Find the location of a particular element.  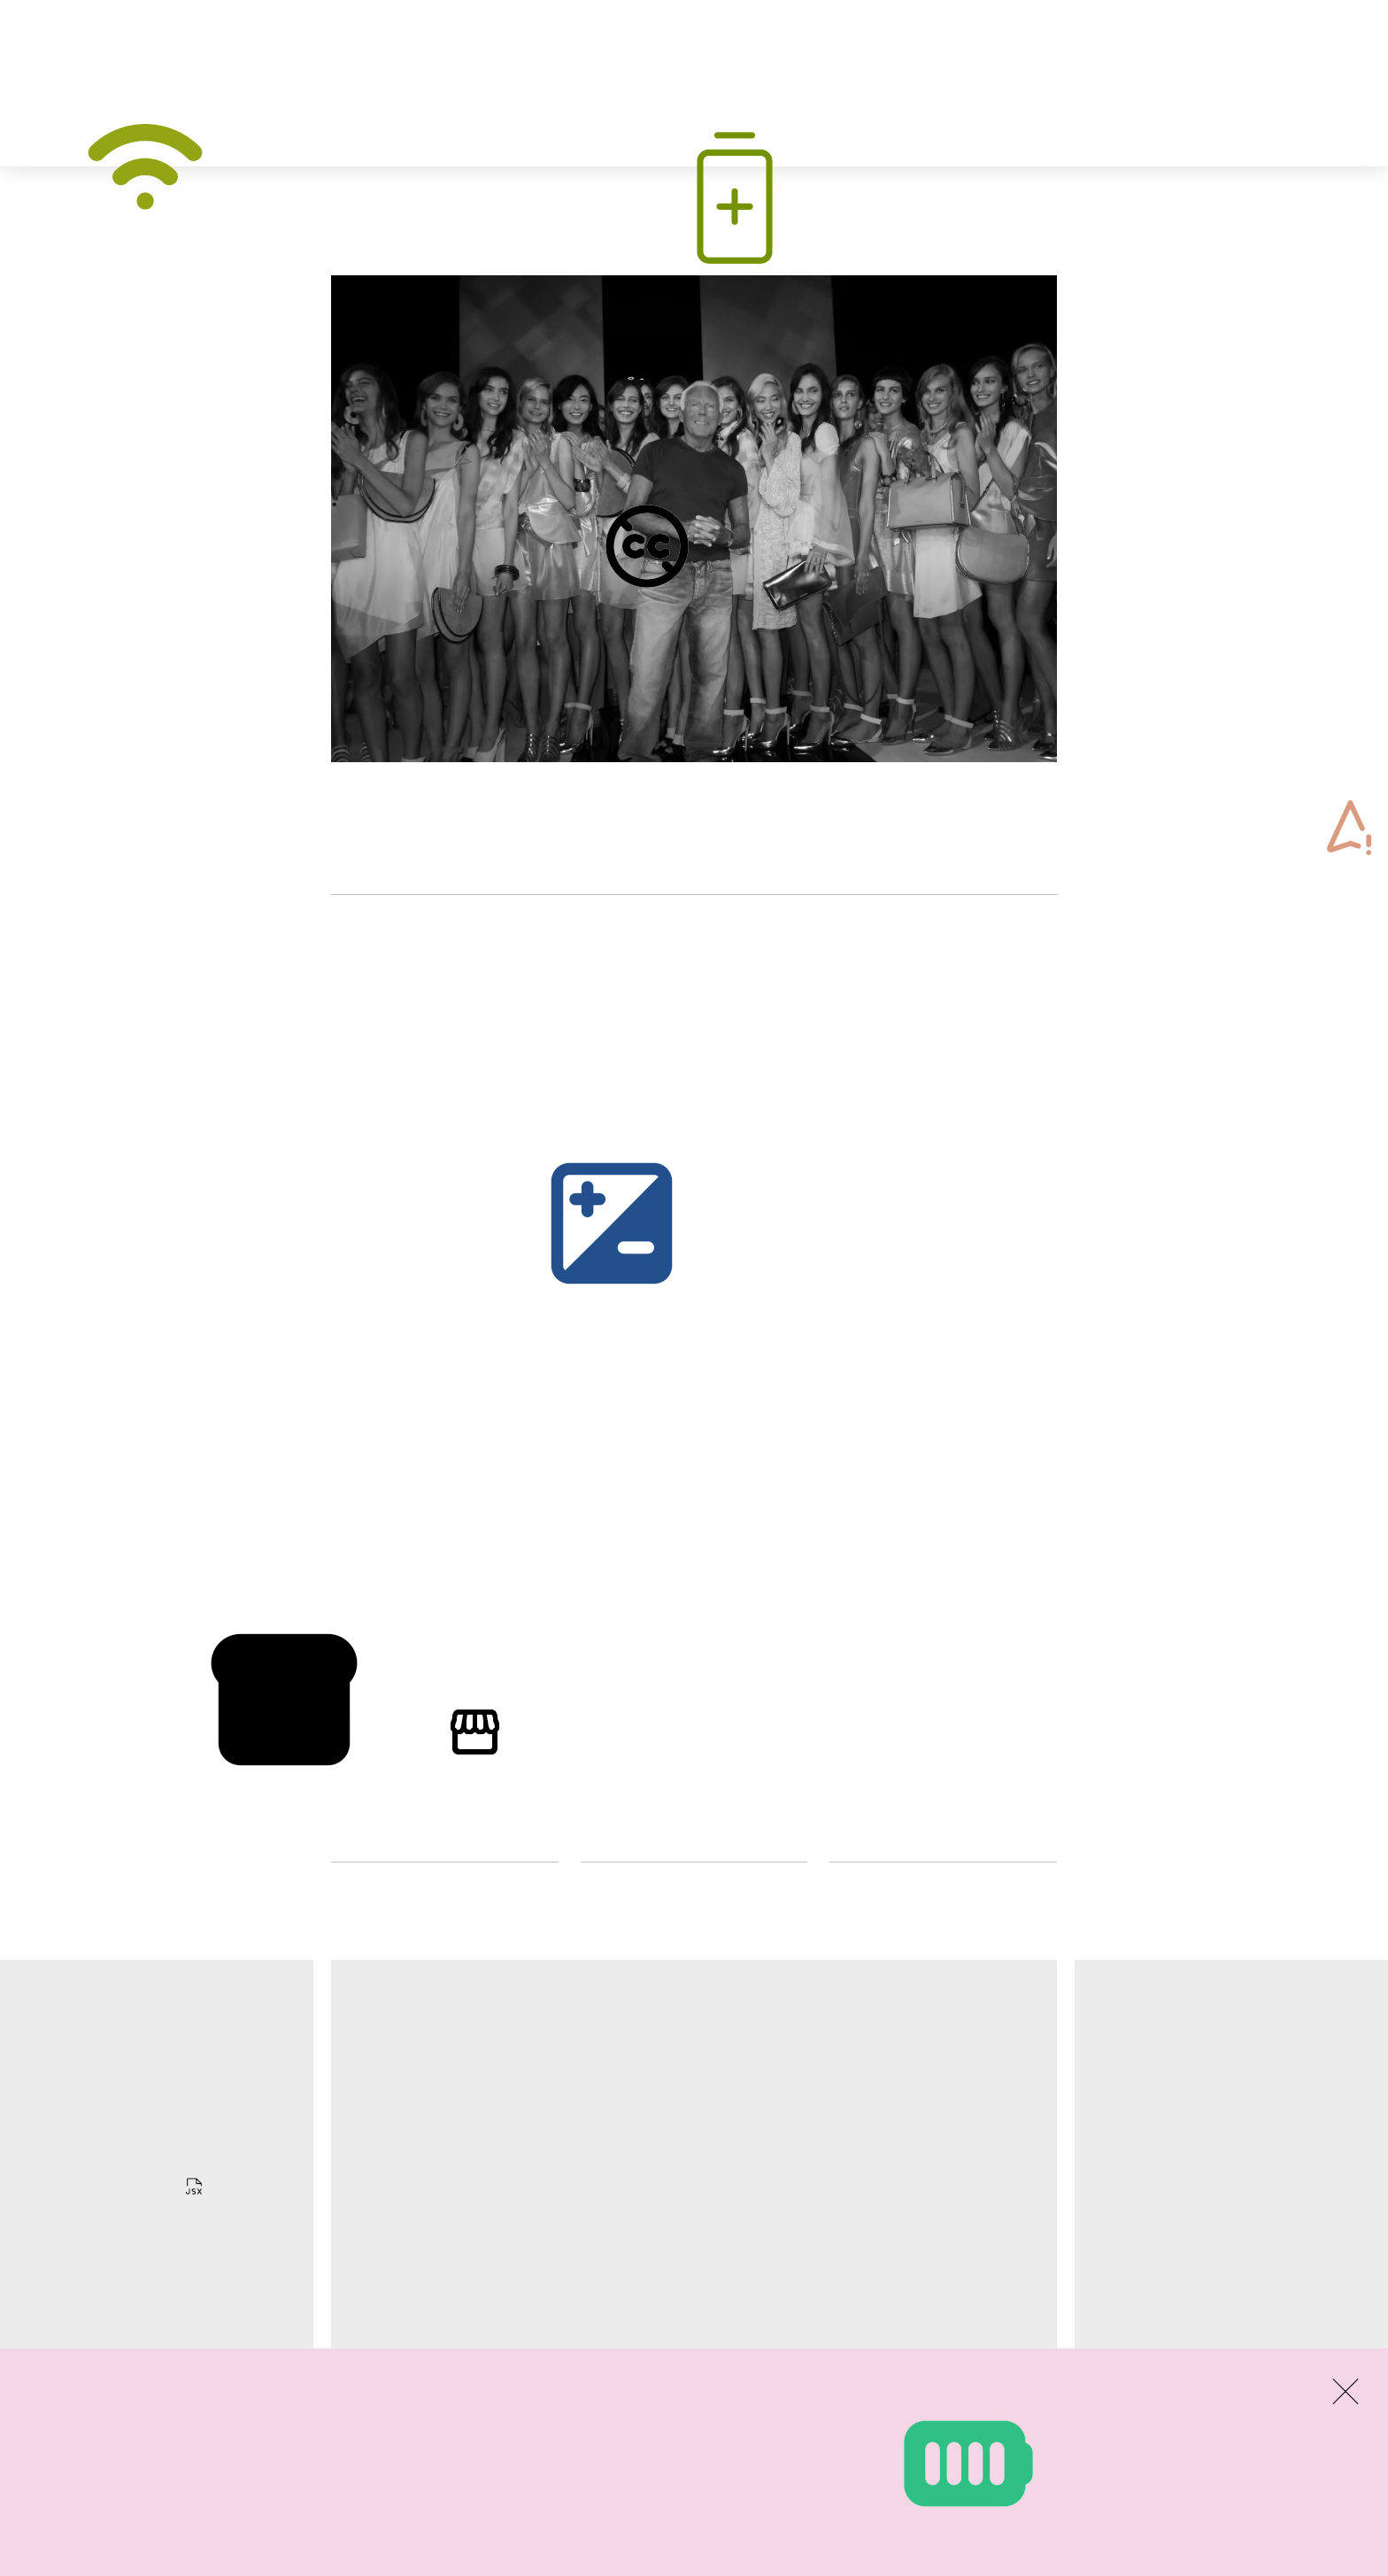

navigation error or route issue detected is located at coordinates (1350, 826).